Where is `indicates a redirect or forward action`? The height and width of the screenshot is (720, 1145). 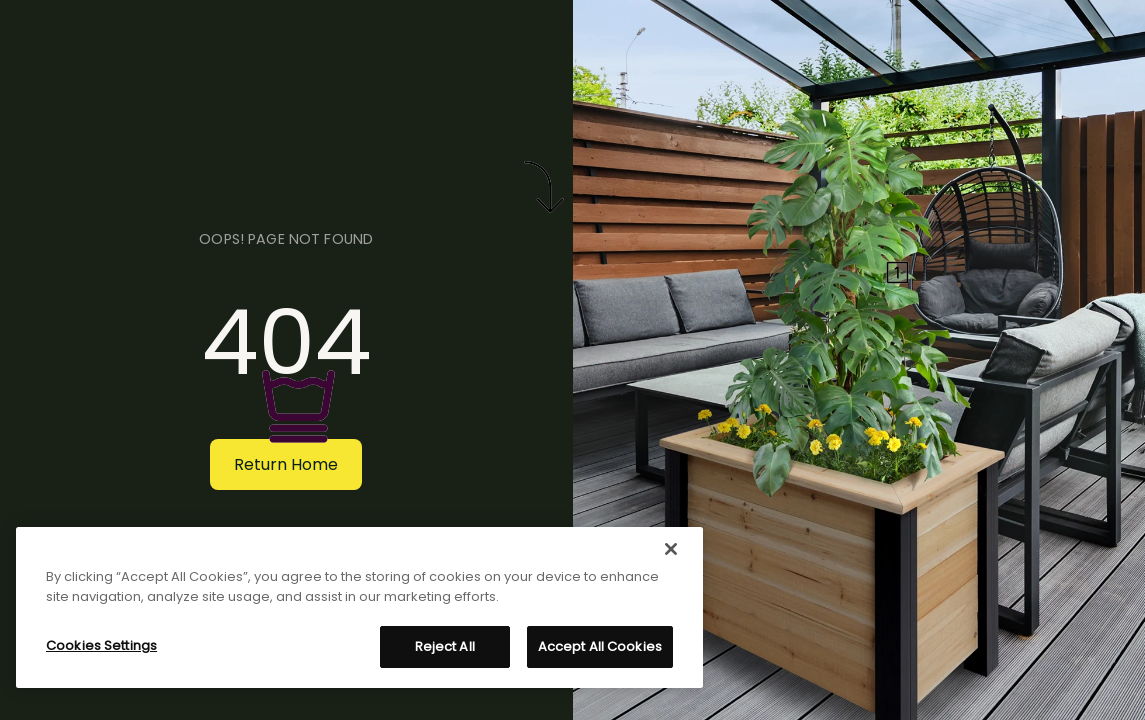 indicates a redirect or forward action is located at coordinates (544, 187).